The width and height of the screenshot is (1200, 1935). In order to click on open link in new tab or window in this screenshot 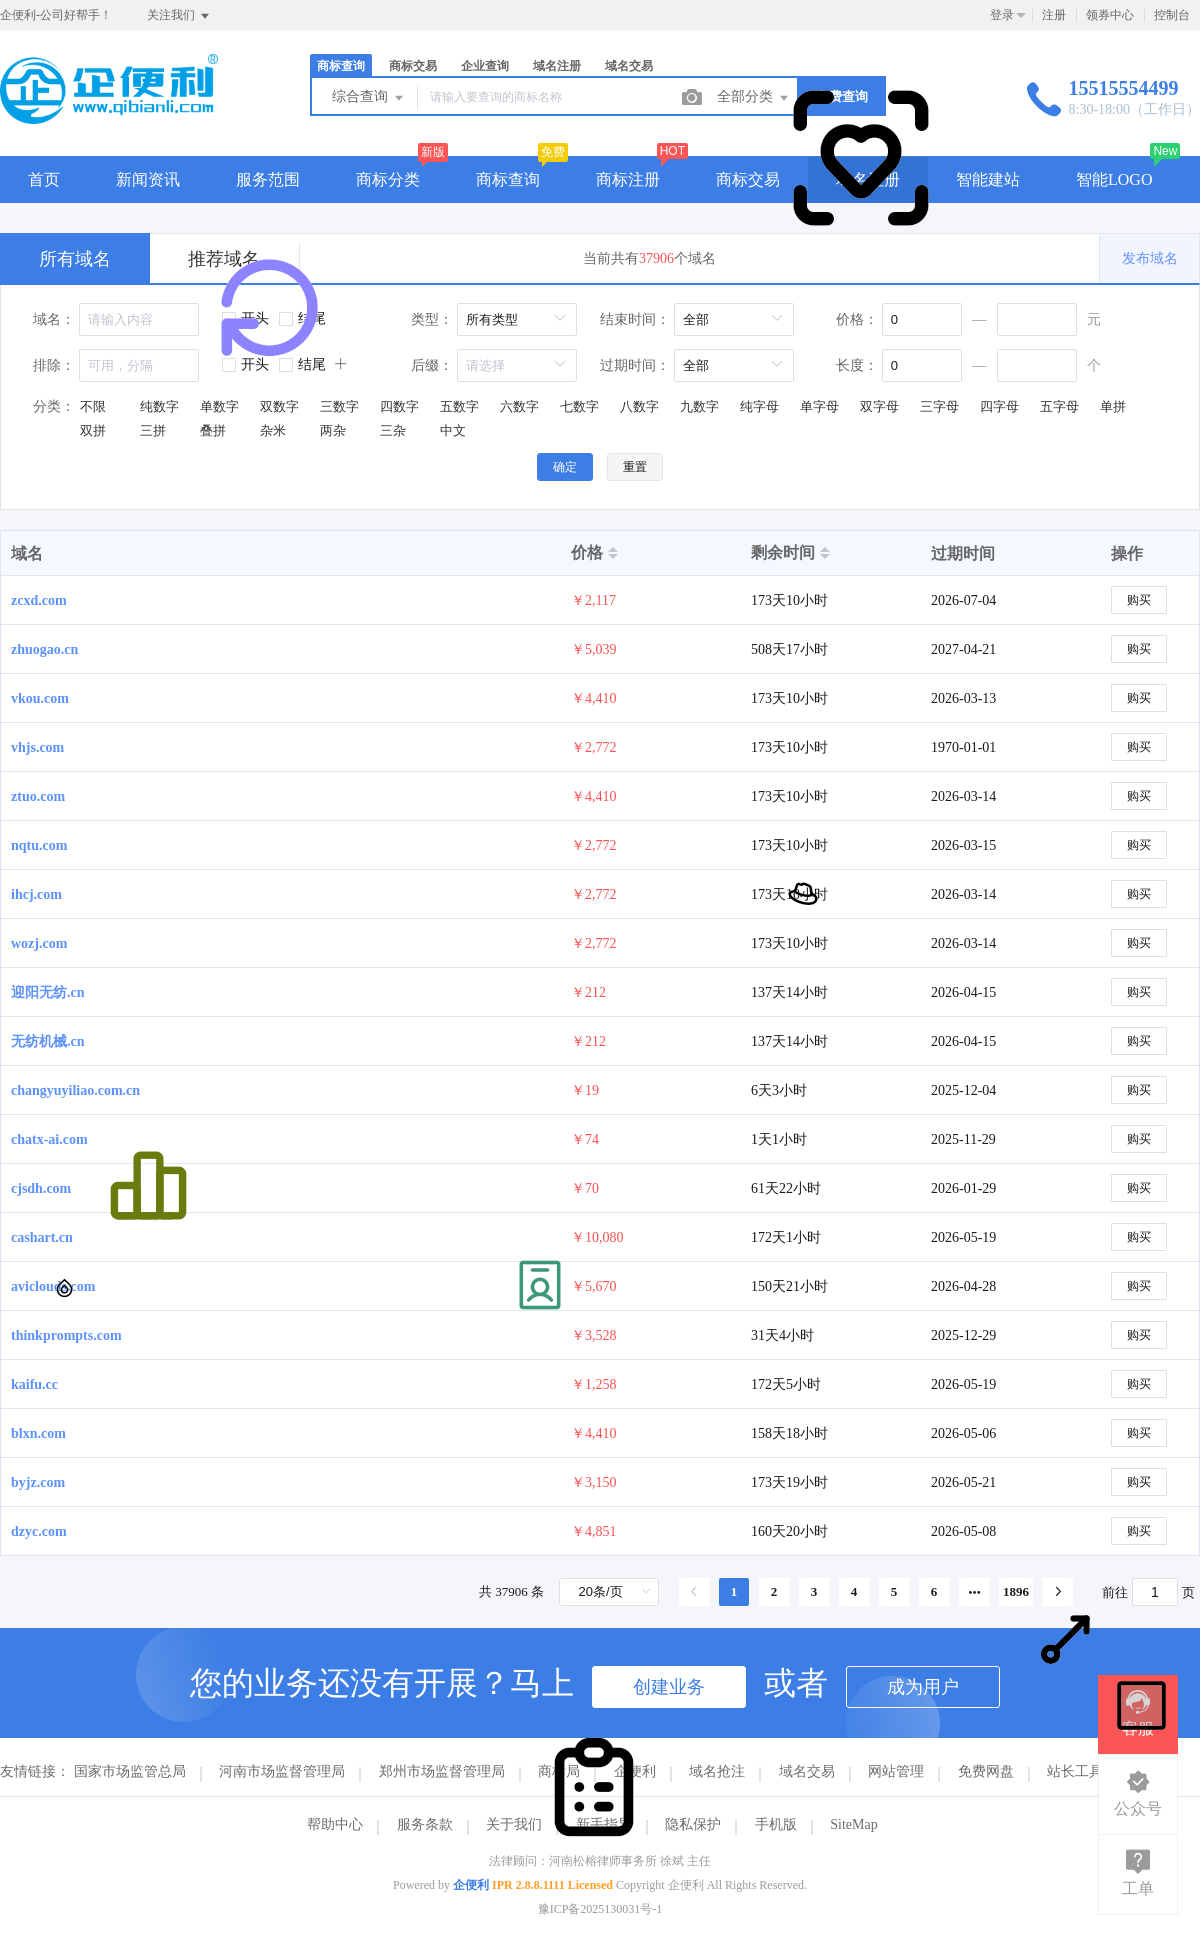, I will do `click(1067, 1638)`.